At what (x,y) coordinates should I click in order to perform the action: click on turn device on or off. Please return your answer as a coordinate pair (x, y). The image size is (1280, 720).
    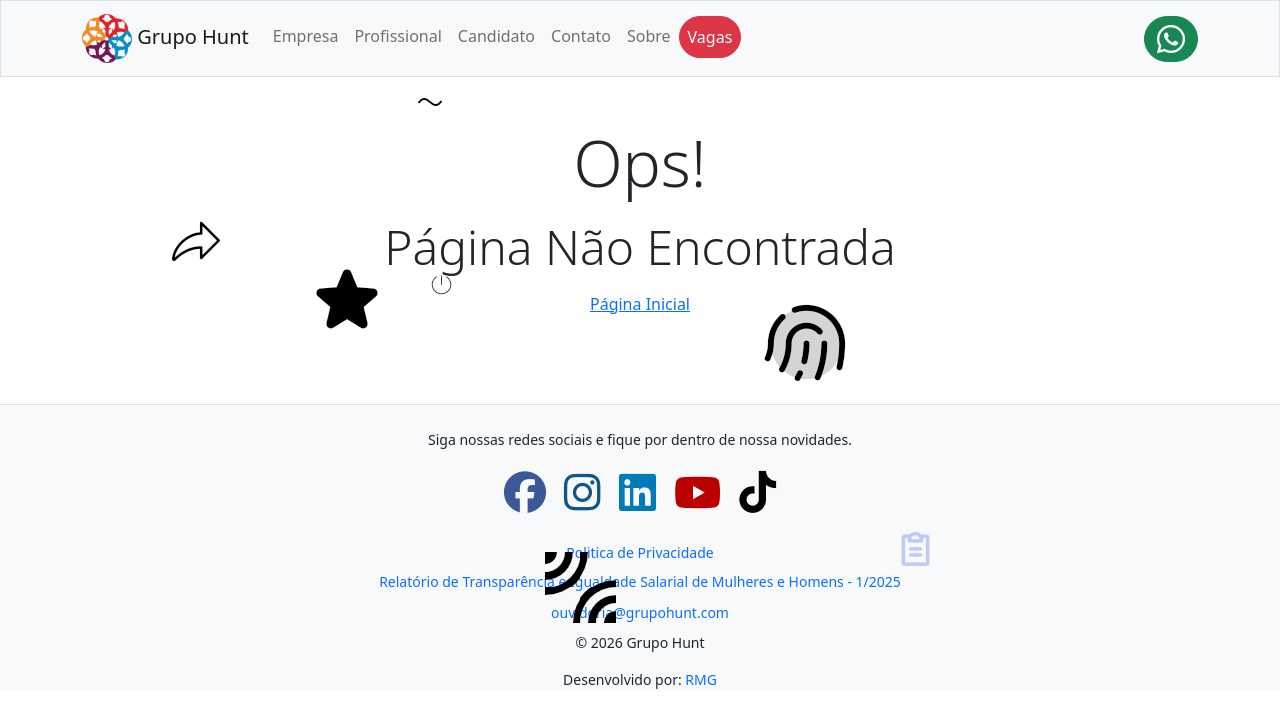
    Looking at the image, I should click on (441, 284).